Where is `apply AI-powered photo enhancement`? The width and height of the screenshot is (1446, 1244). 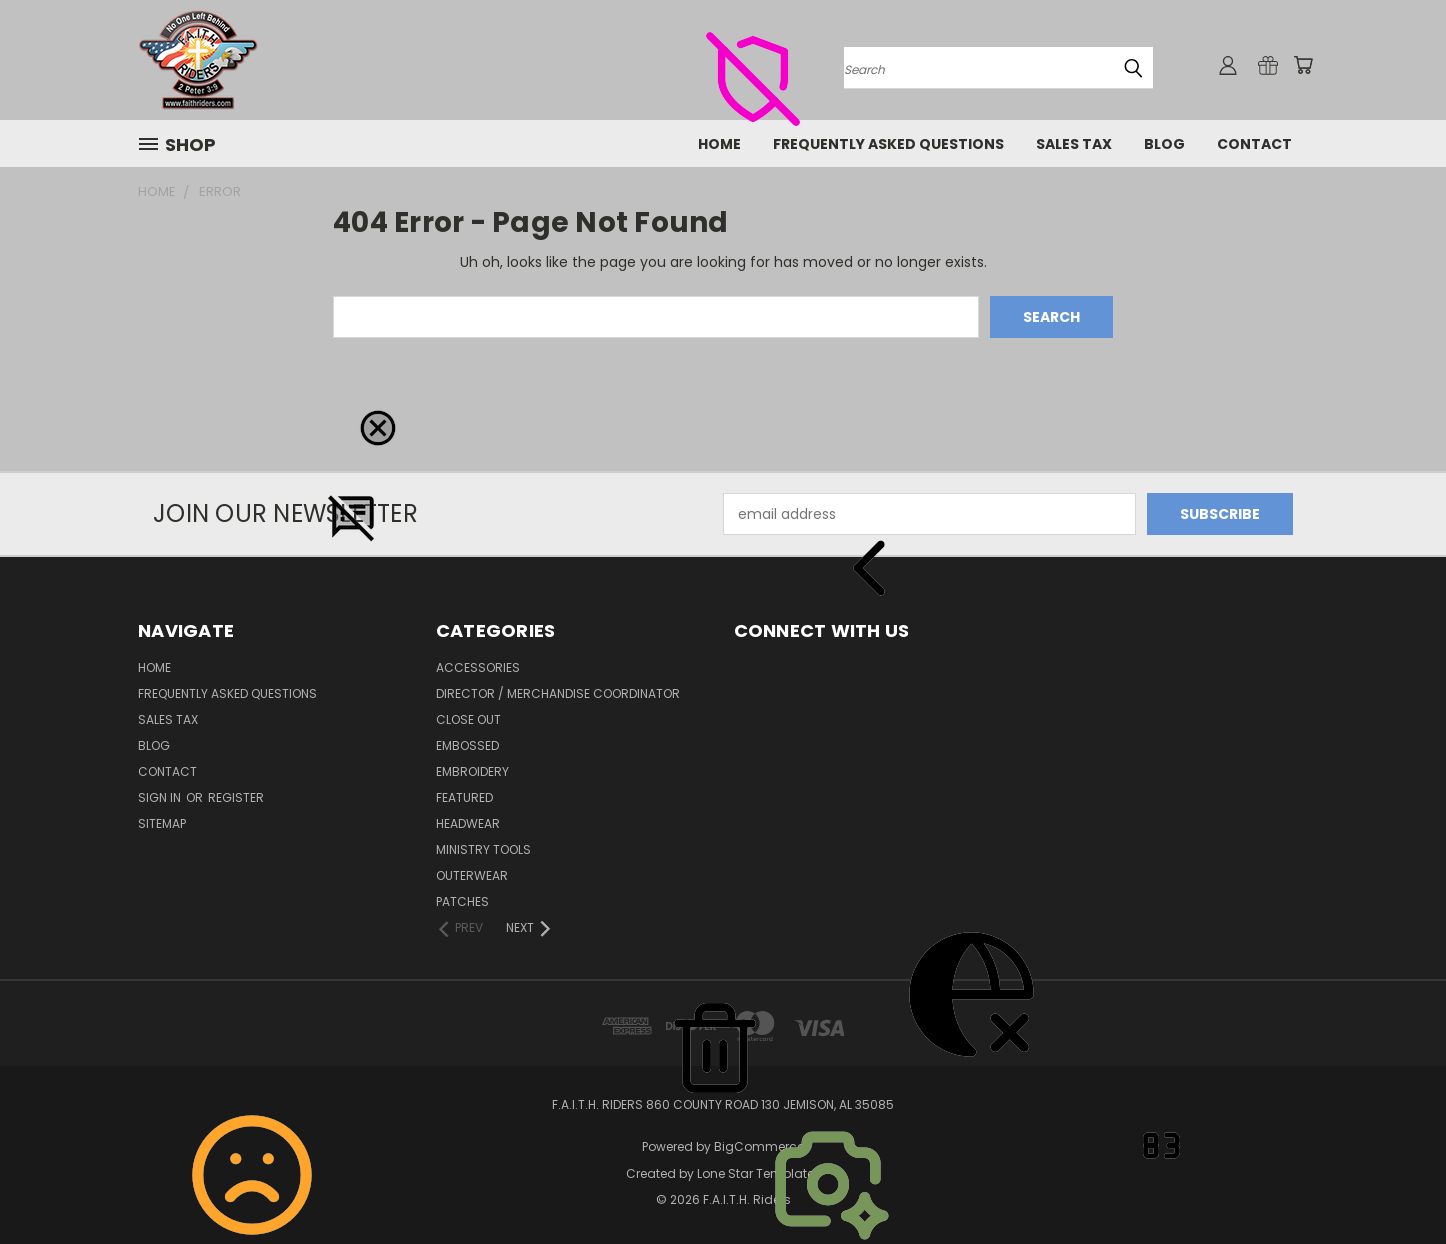 apply AI-powered photo enhancement is located at coordinates (828, 1179).